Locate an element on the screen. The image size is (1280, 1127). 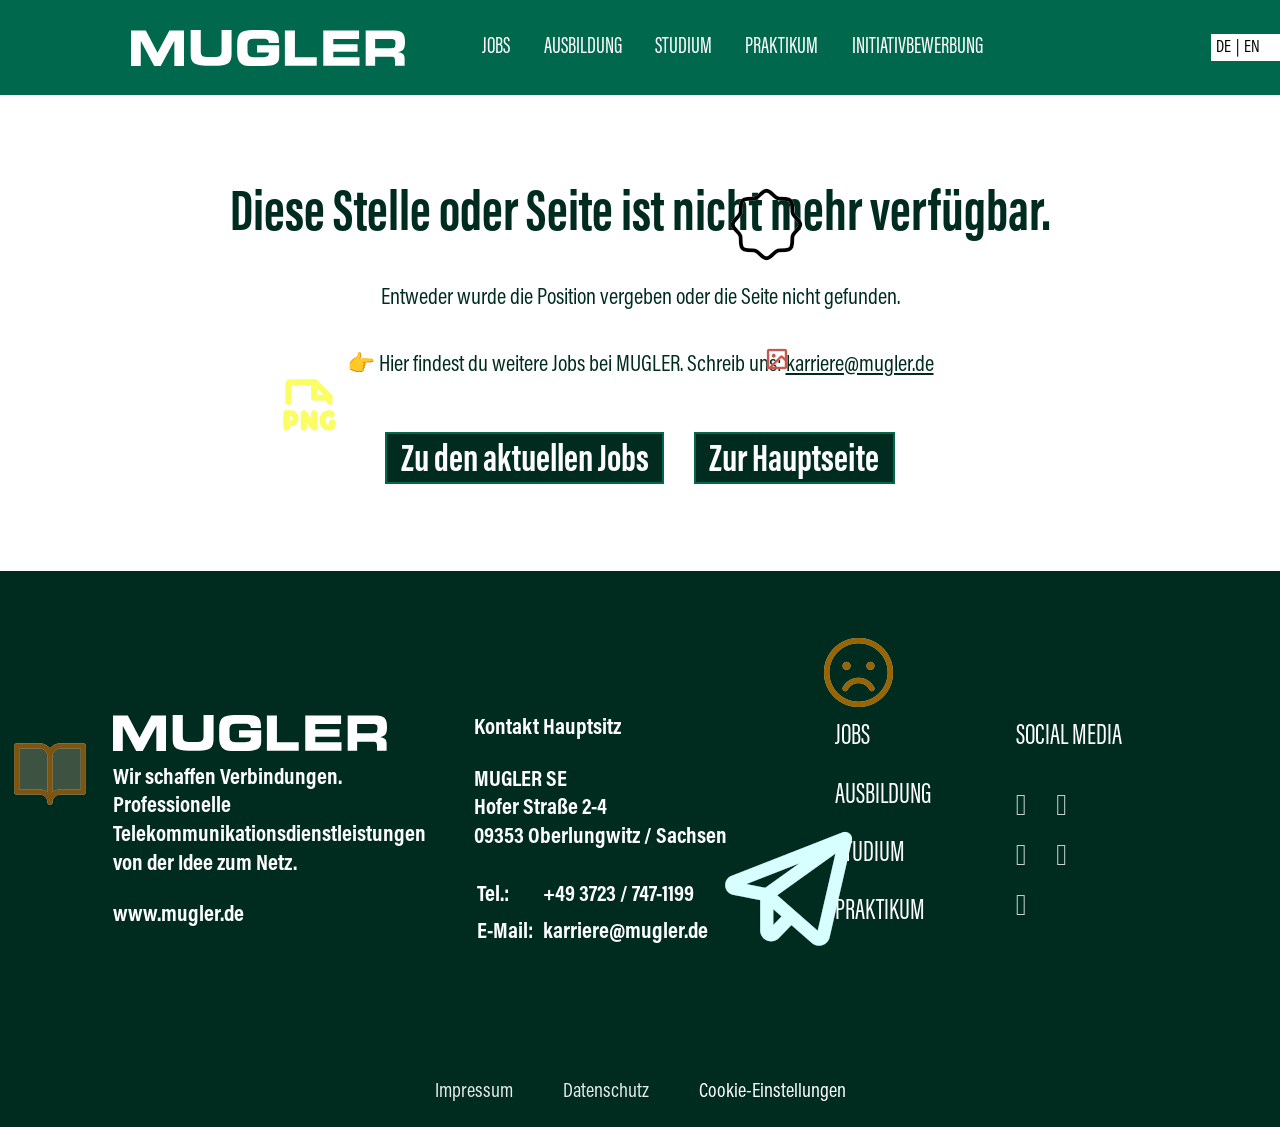
view or browse images is located at coordinates (777, 359).